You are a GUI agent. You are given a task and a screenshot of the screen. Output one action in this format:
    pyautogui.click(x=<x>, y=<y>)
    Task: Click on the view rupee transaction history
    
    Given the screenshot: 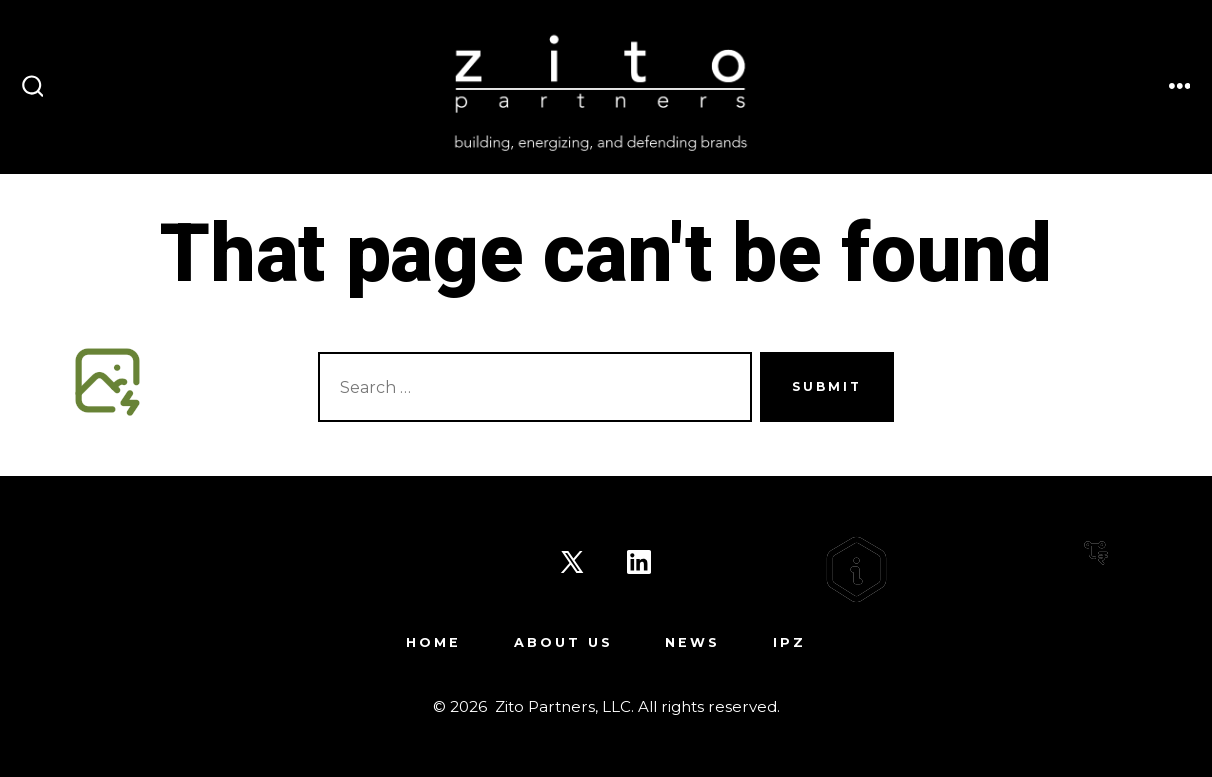 What is the action you would take?
    pyautogui.click(x=1096, y=553)
    